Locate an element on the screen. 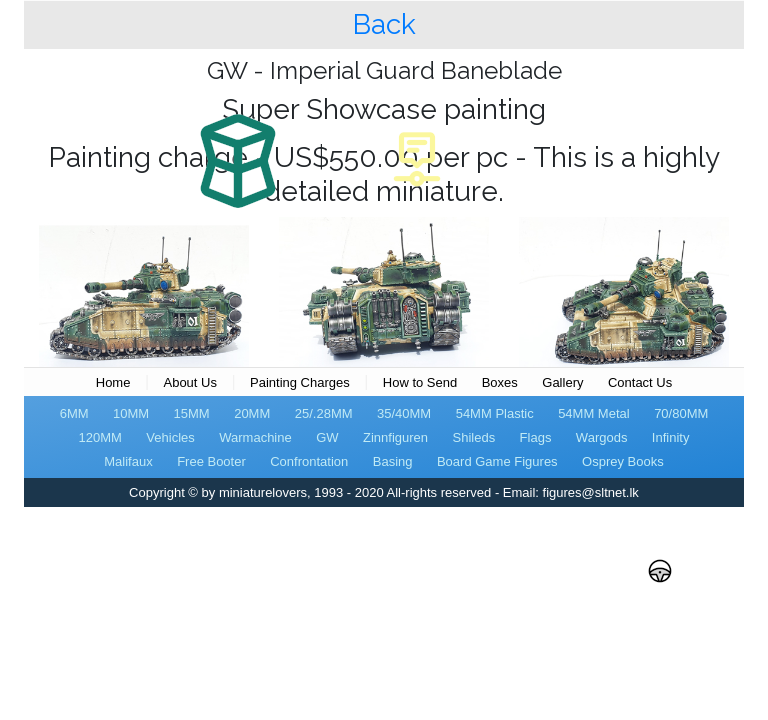 This screenshot has height=720, width=768. view event details on timeline is located at coordinates (417, 158).